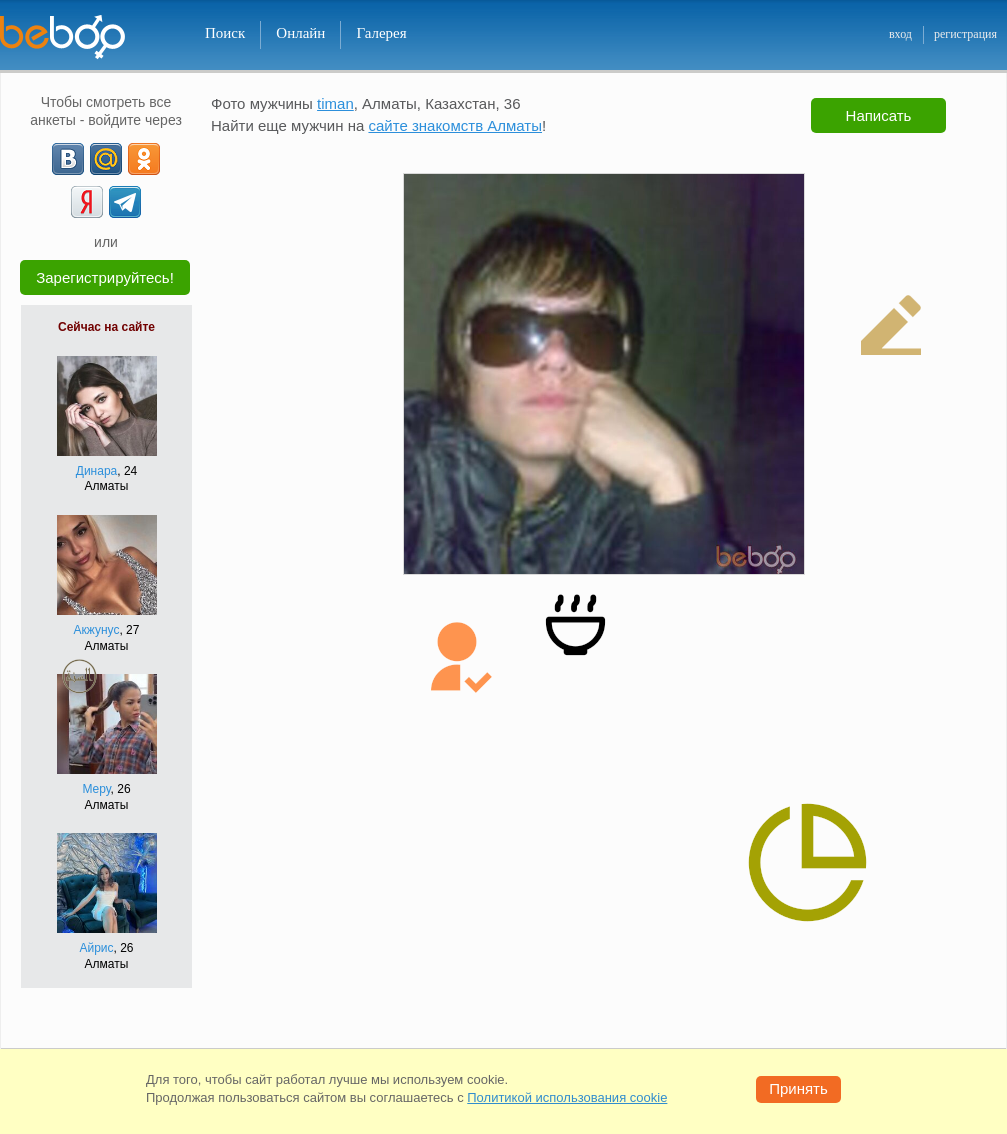 Image resolution: width=1007 pixels, height=1134 pixels. I want to click on follow this user, so click(457, 658).